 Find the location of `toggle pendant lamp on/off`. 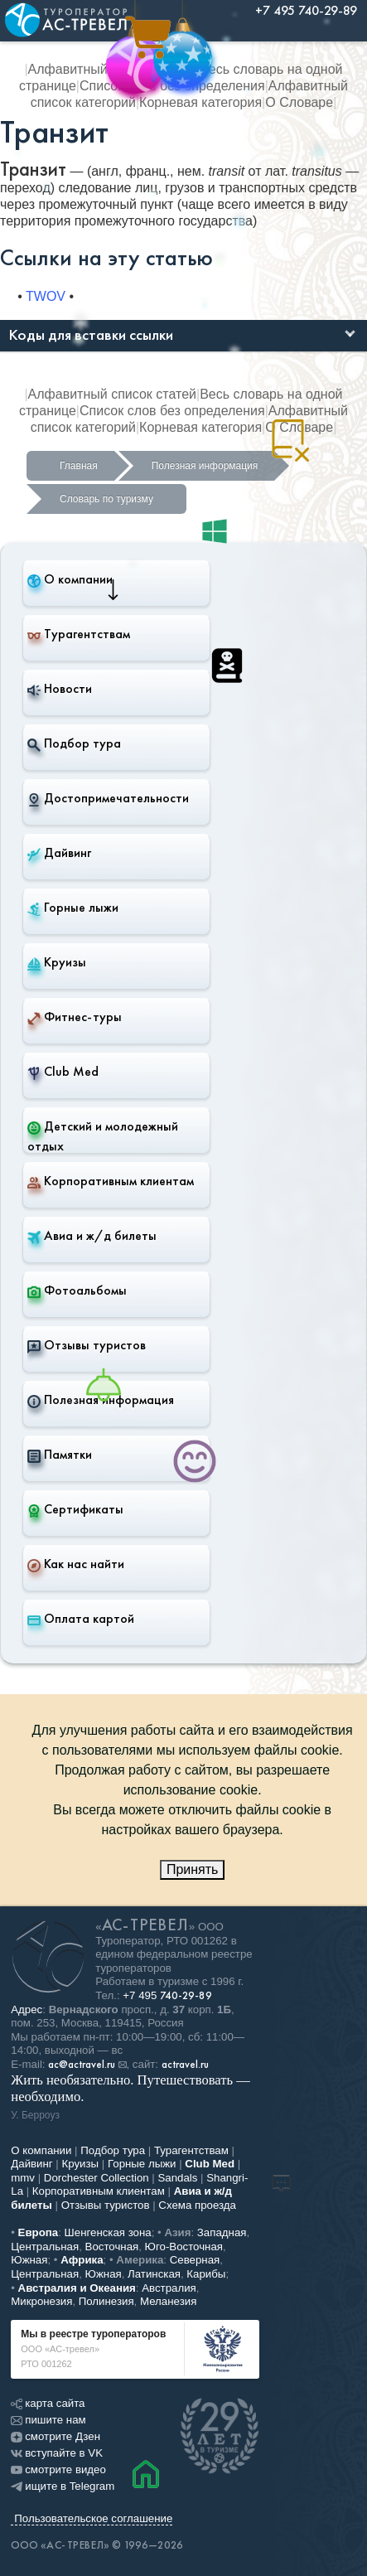

toggle pendant lamp on/off is located at coordinates (104, 1387).